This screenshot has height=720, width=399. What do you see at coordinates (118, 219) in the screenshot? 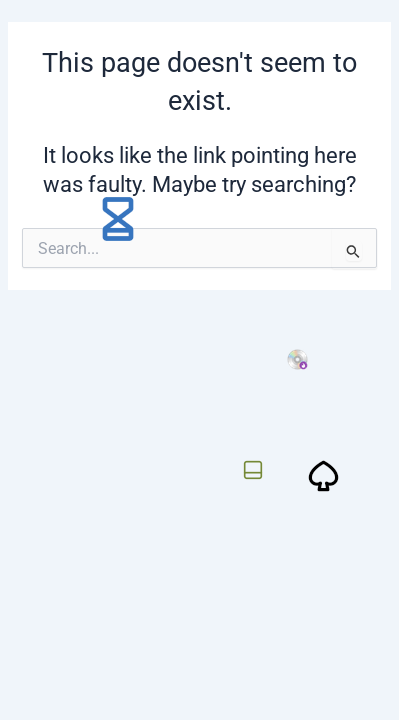
I see `indicates time is running low` at bounding box center [118, 219].